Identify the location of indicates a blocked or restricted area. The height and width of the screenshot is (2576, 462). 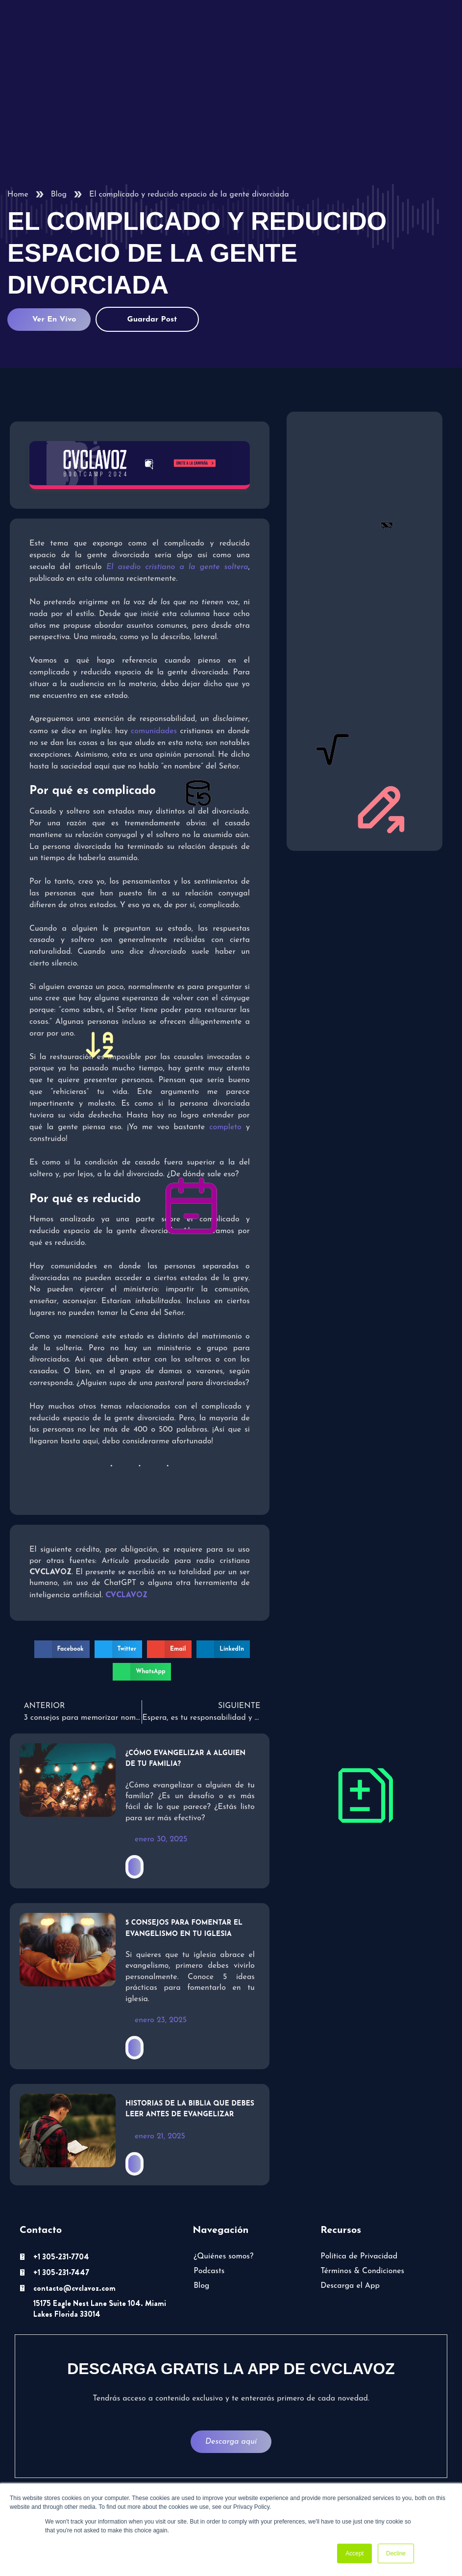
(387, 525).